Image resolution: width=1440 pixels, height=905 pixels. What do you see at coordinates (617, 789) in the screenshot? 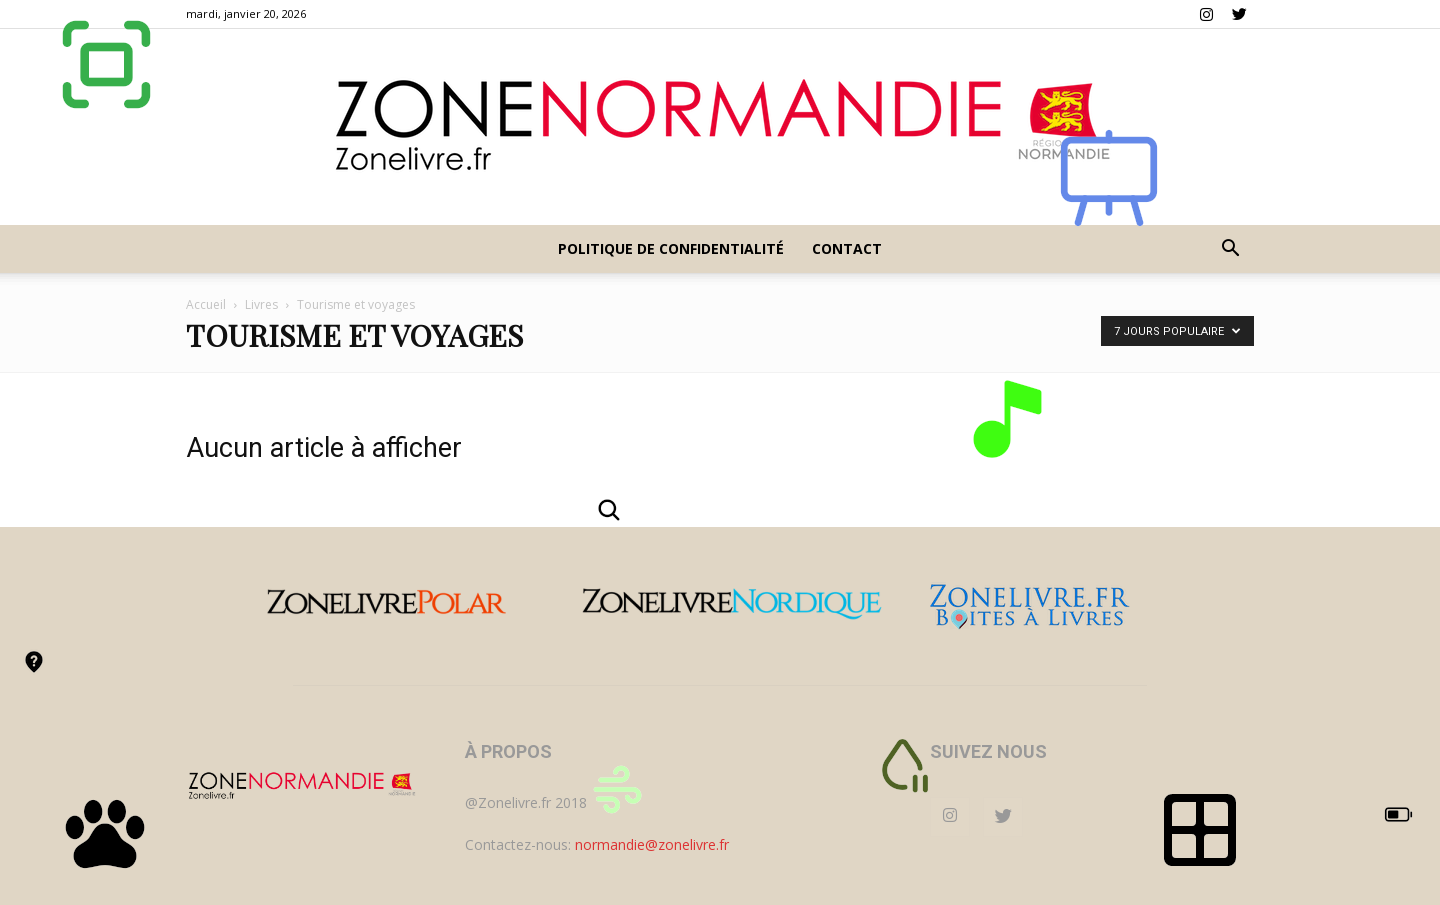
I see `indicates current wind conditions` at bounding box center [617, 789].